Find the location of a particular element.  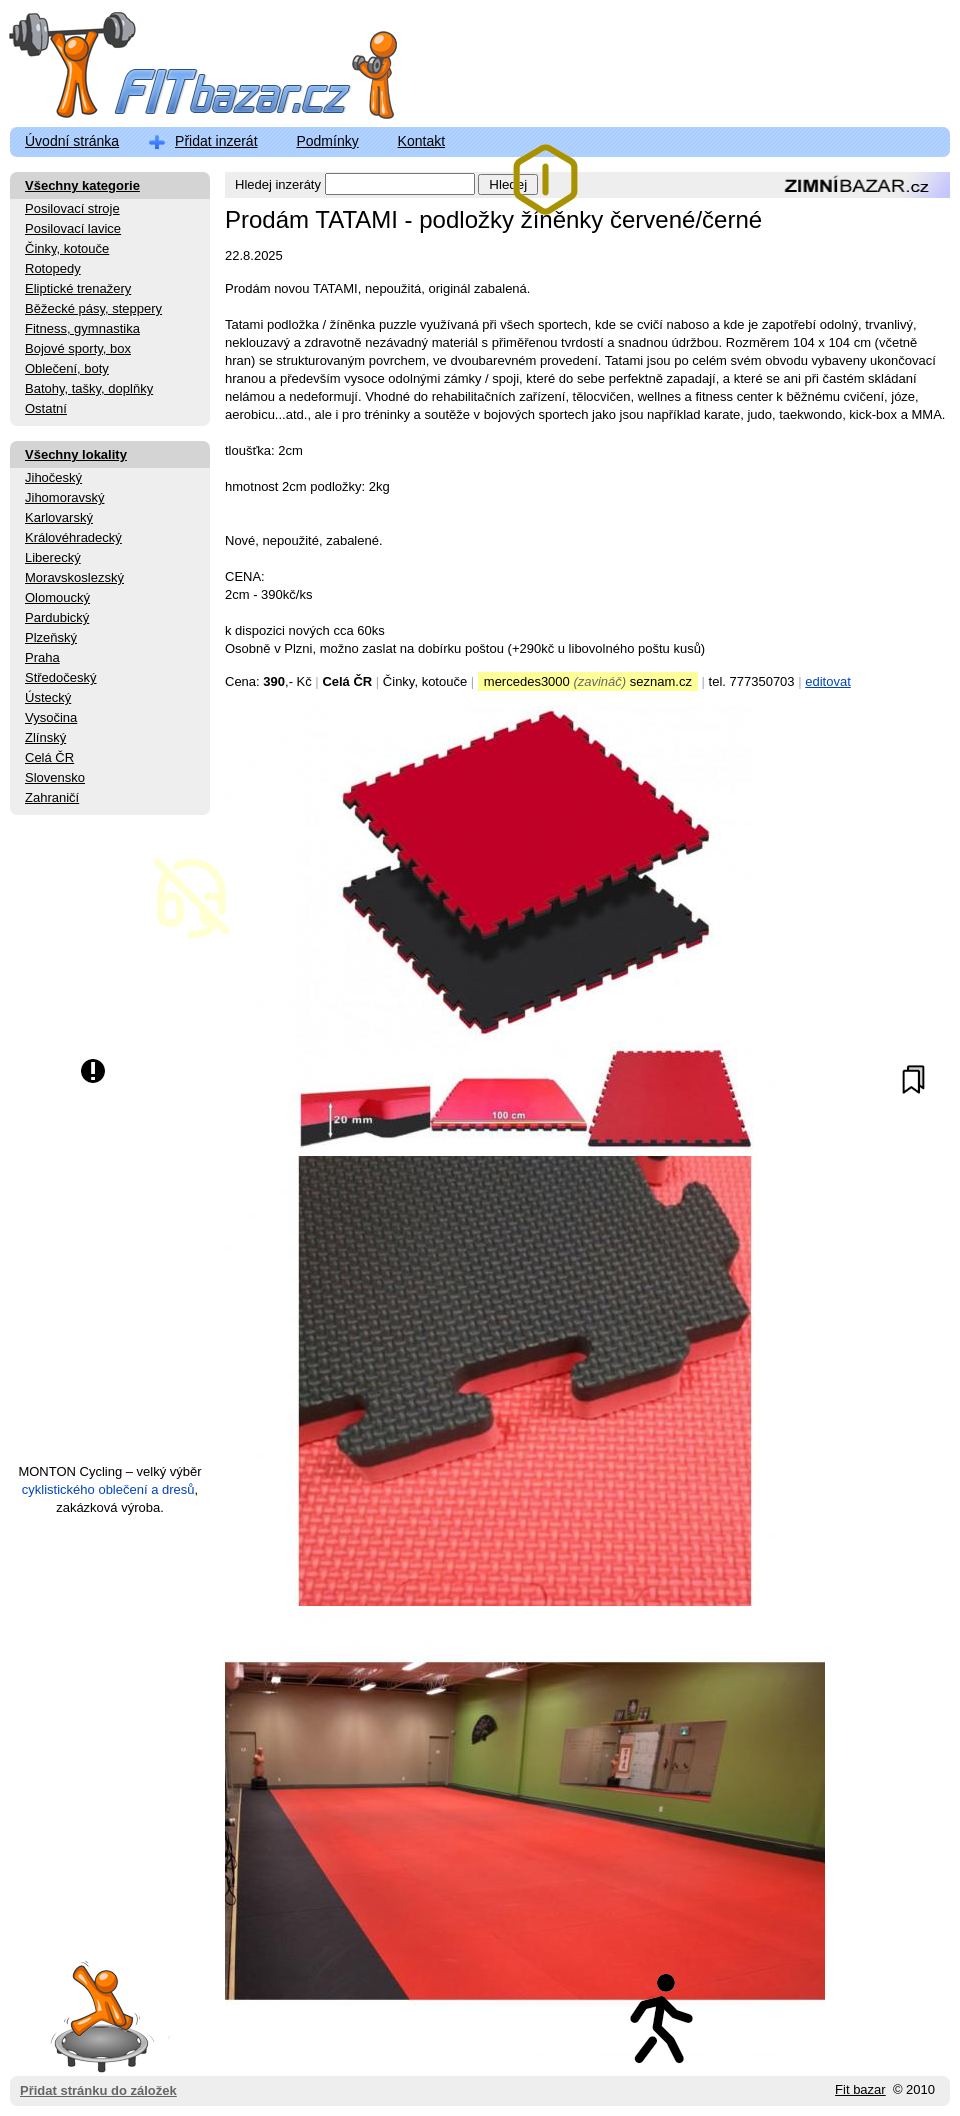

indicates an unsupported or invalid breakpoint in the debugger is located at coordinates (93, 1071).